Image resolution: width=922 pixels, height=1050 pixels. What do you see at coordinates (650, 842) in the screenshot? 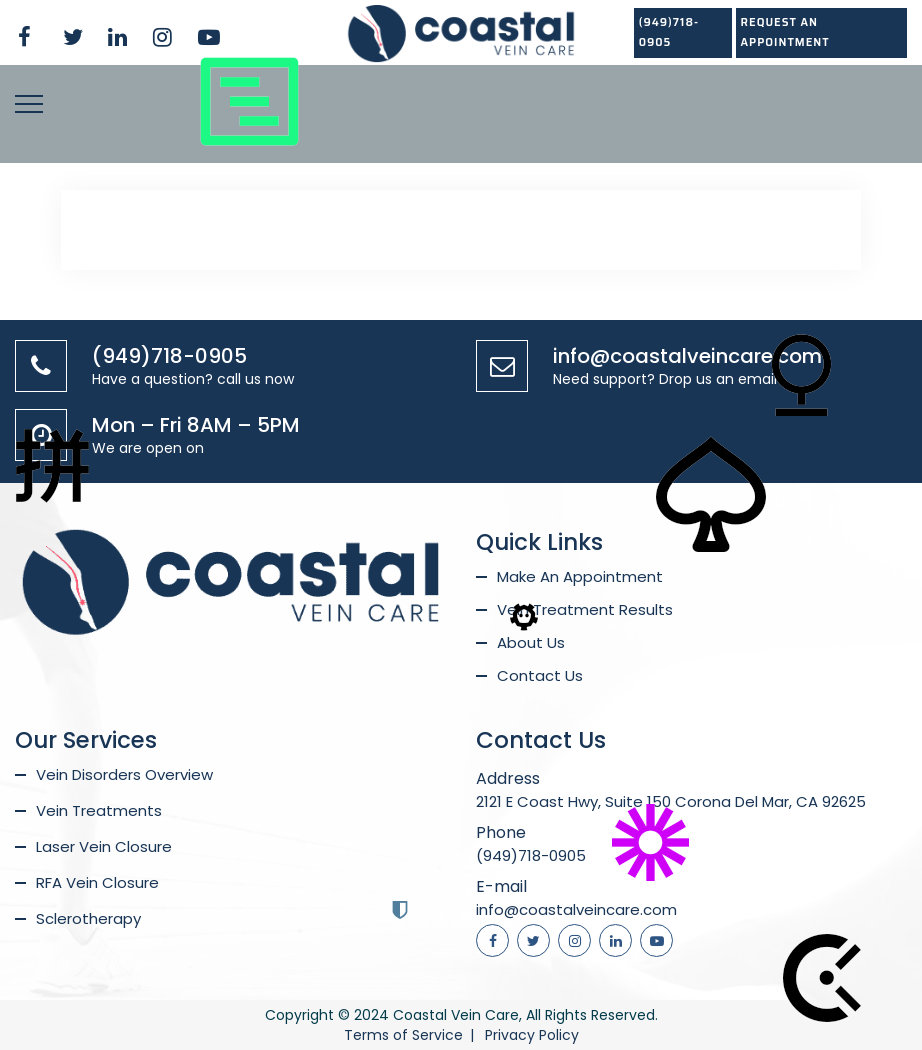
I see `open loom video messaging app` at bounding box center [650, 842].